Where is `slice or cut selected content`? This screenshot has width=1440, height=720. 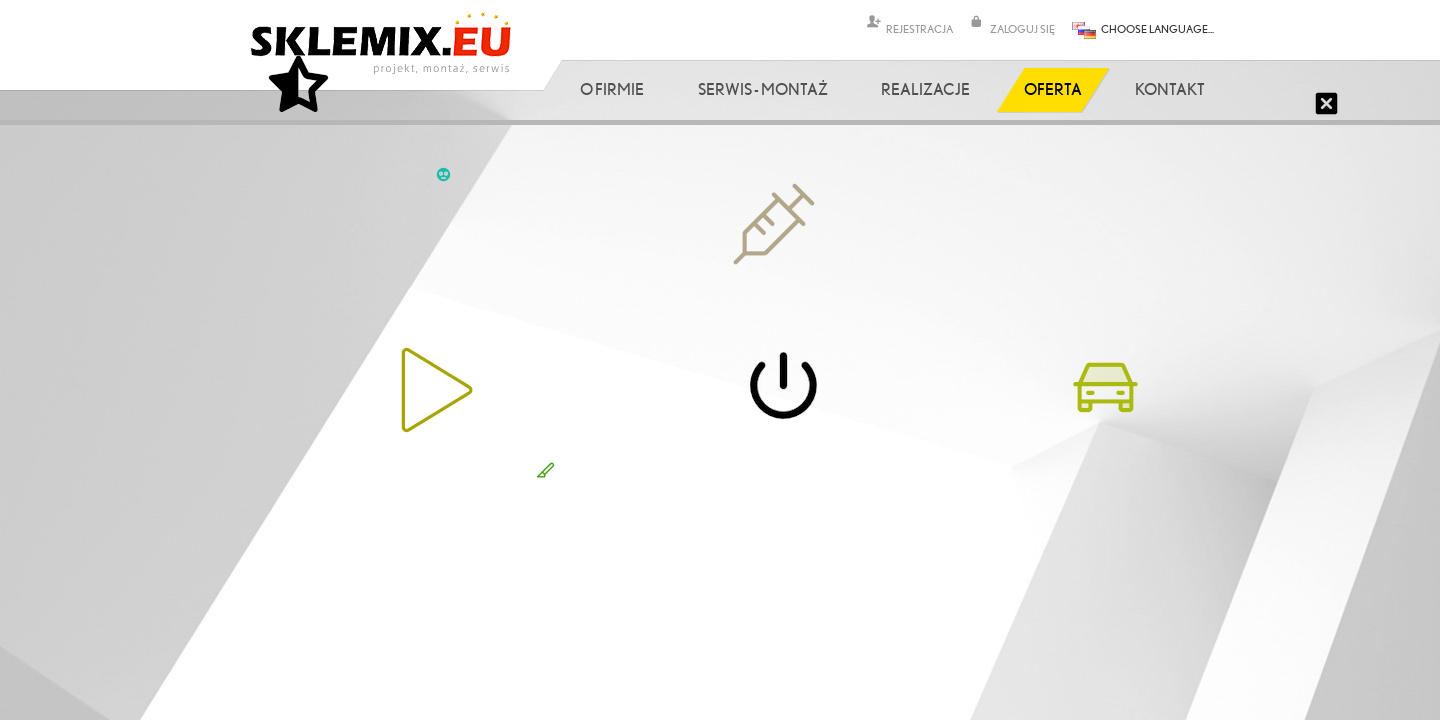 slice or cut selected content is located at coordinates (545, 470).